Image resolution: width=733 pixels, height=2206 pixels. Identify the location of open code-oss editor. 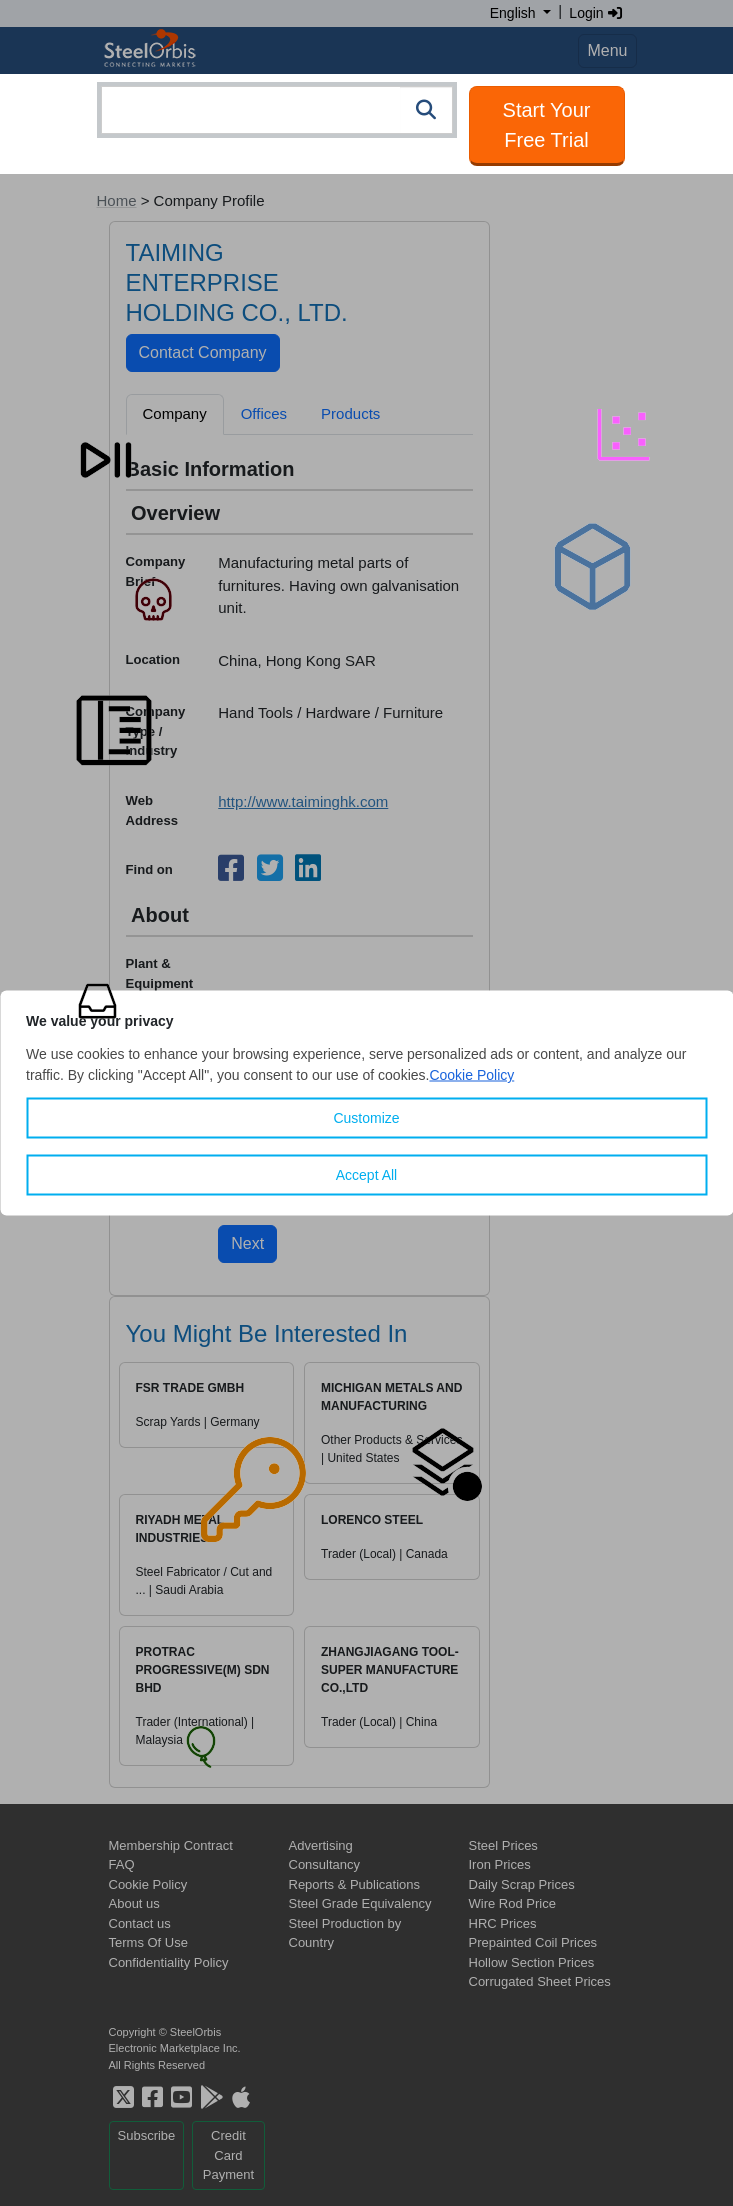
(114, 733).